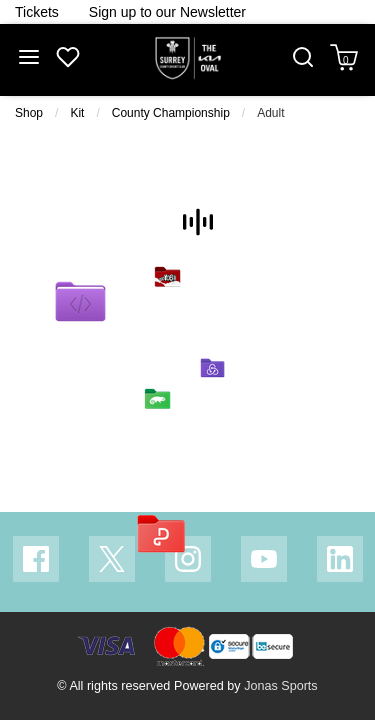 Image resolution: width=375 pixels, height=720 pixels. What do you see at coordinates (167, 277) in the screenshot?
I see `open moddb game mods folder` at bounding box center [167, 277].